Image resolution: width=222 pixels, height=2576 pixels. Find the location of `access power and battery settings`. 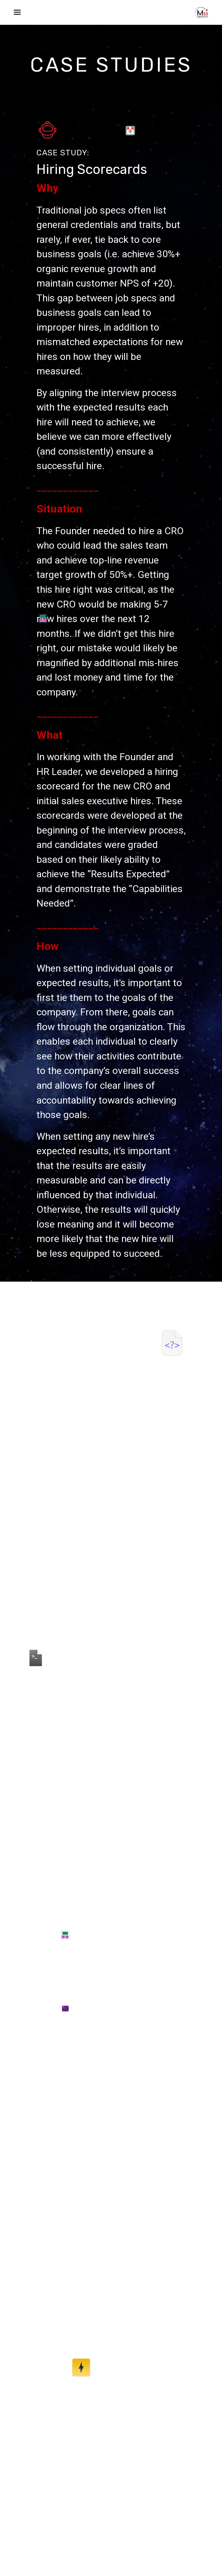

access power and battery settings is located at coordinates (81, 2367).